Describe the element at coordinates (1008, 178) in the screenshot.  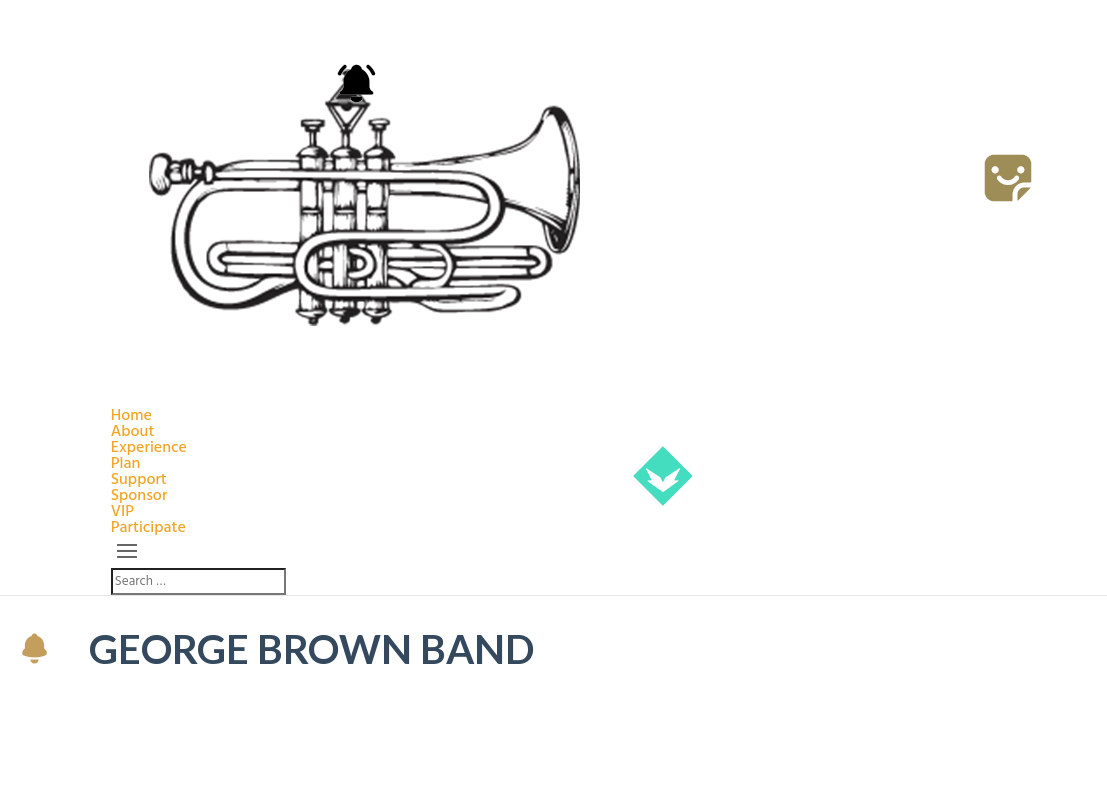
I see `open sticker picker` at that location.